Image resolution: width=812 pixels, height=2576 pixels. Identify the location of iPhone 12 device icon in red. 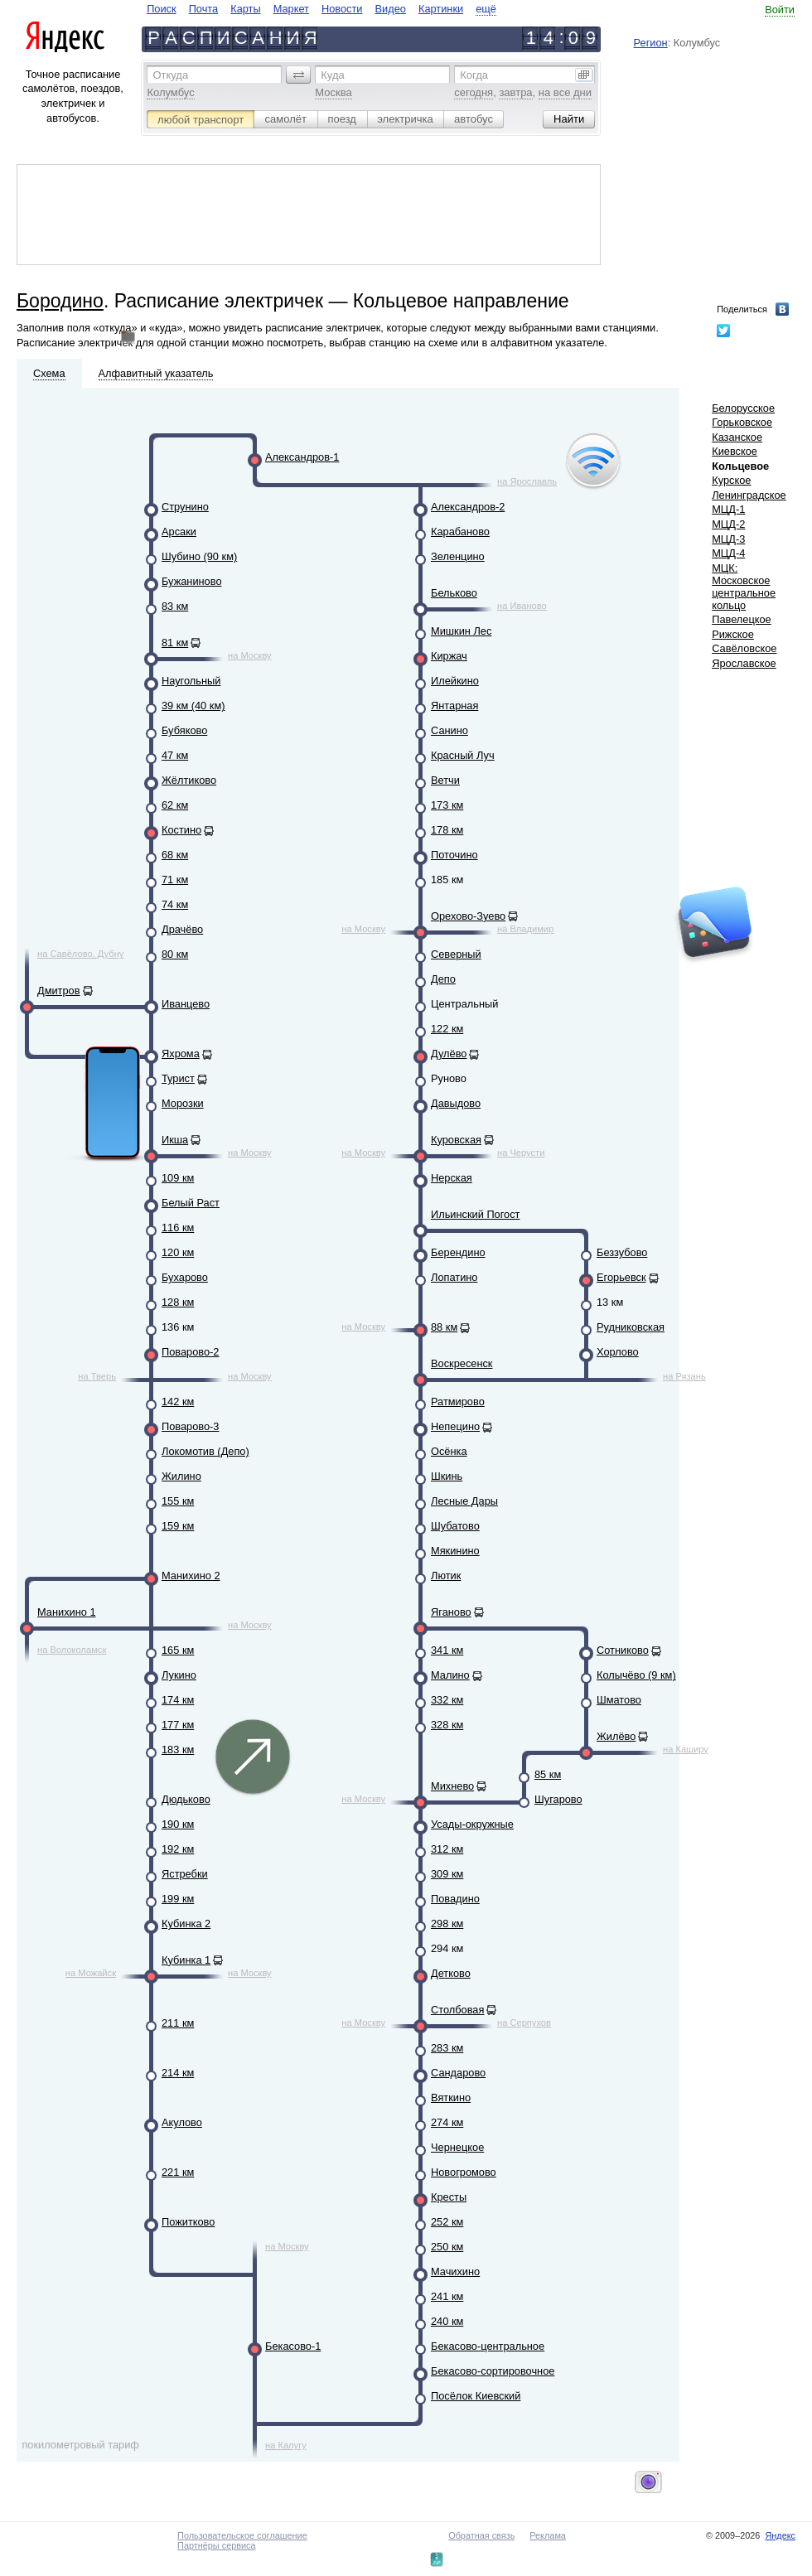
(113, 1104).